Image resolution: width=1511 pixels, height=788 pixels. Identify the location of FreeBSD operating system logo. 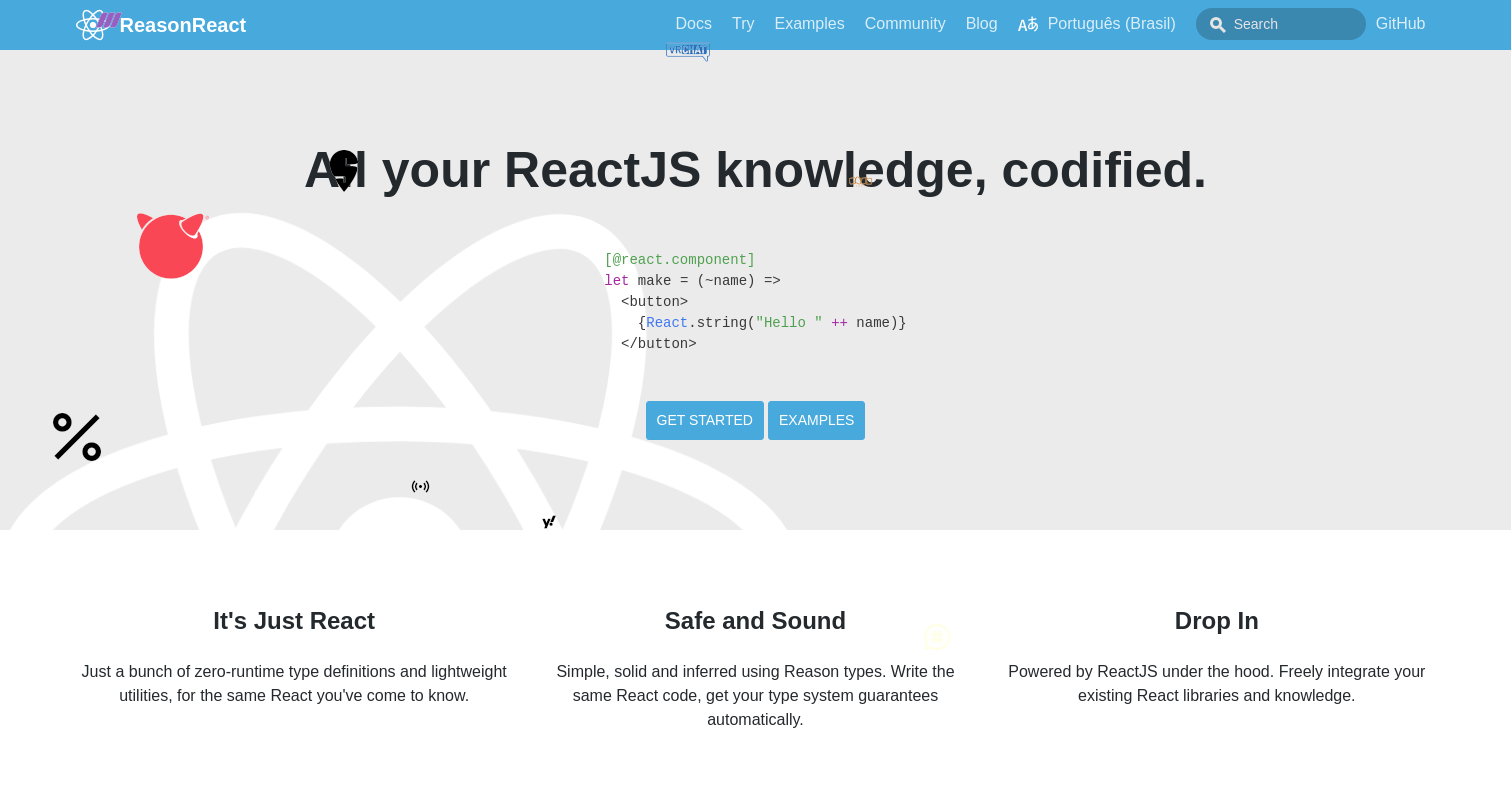
(173, 246).